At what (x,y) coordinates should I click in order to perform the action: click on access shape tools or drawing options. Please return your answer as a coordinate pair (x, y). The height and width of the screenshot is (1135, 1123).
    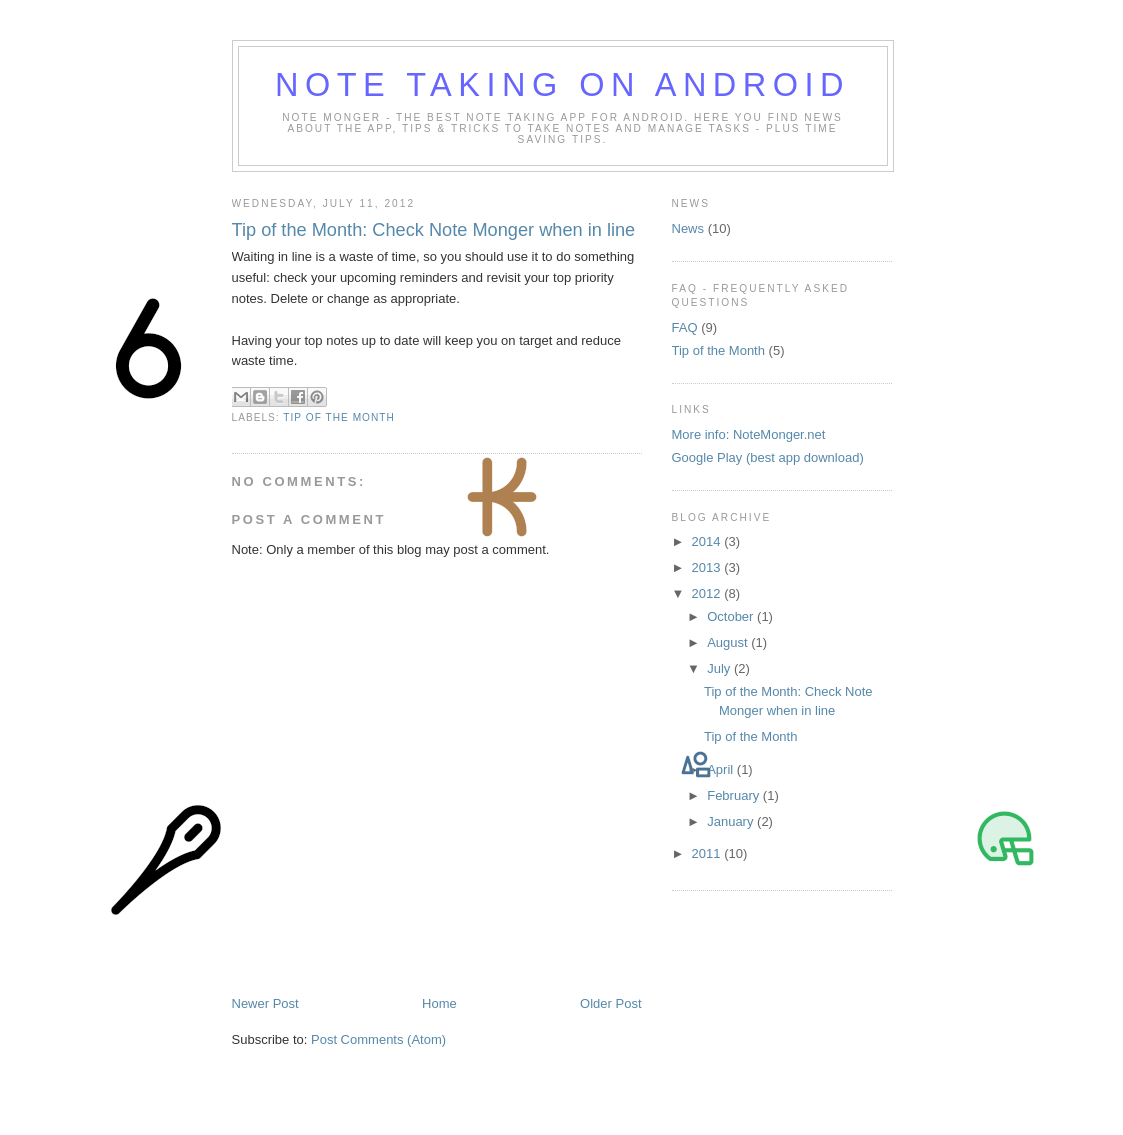
    Looking at the image, I should click on (696, 765).